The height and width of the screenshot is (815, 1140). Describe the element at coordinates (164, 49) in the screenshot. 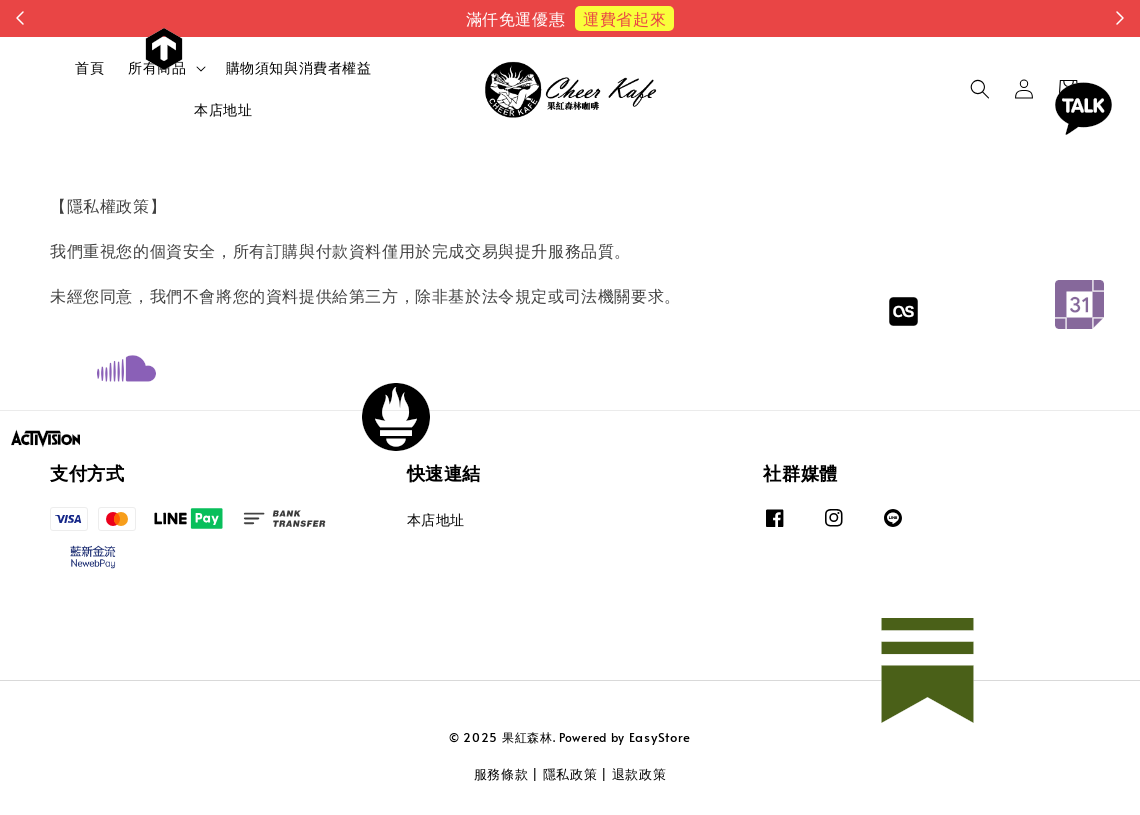

I see `open checkmk monitoring dashboard` at that location.